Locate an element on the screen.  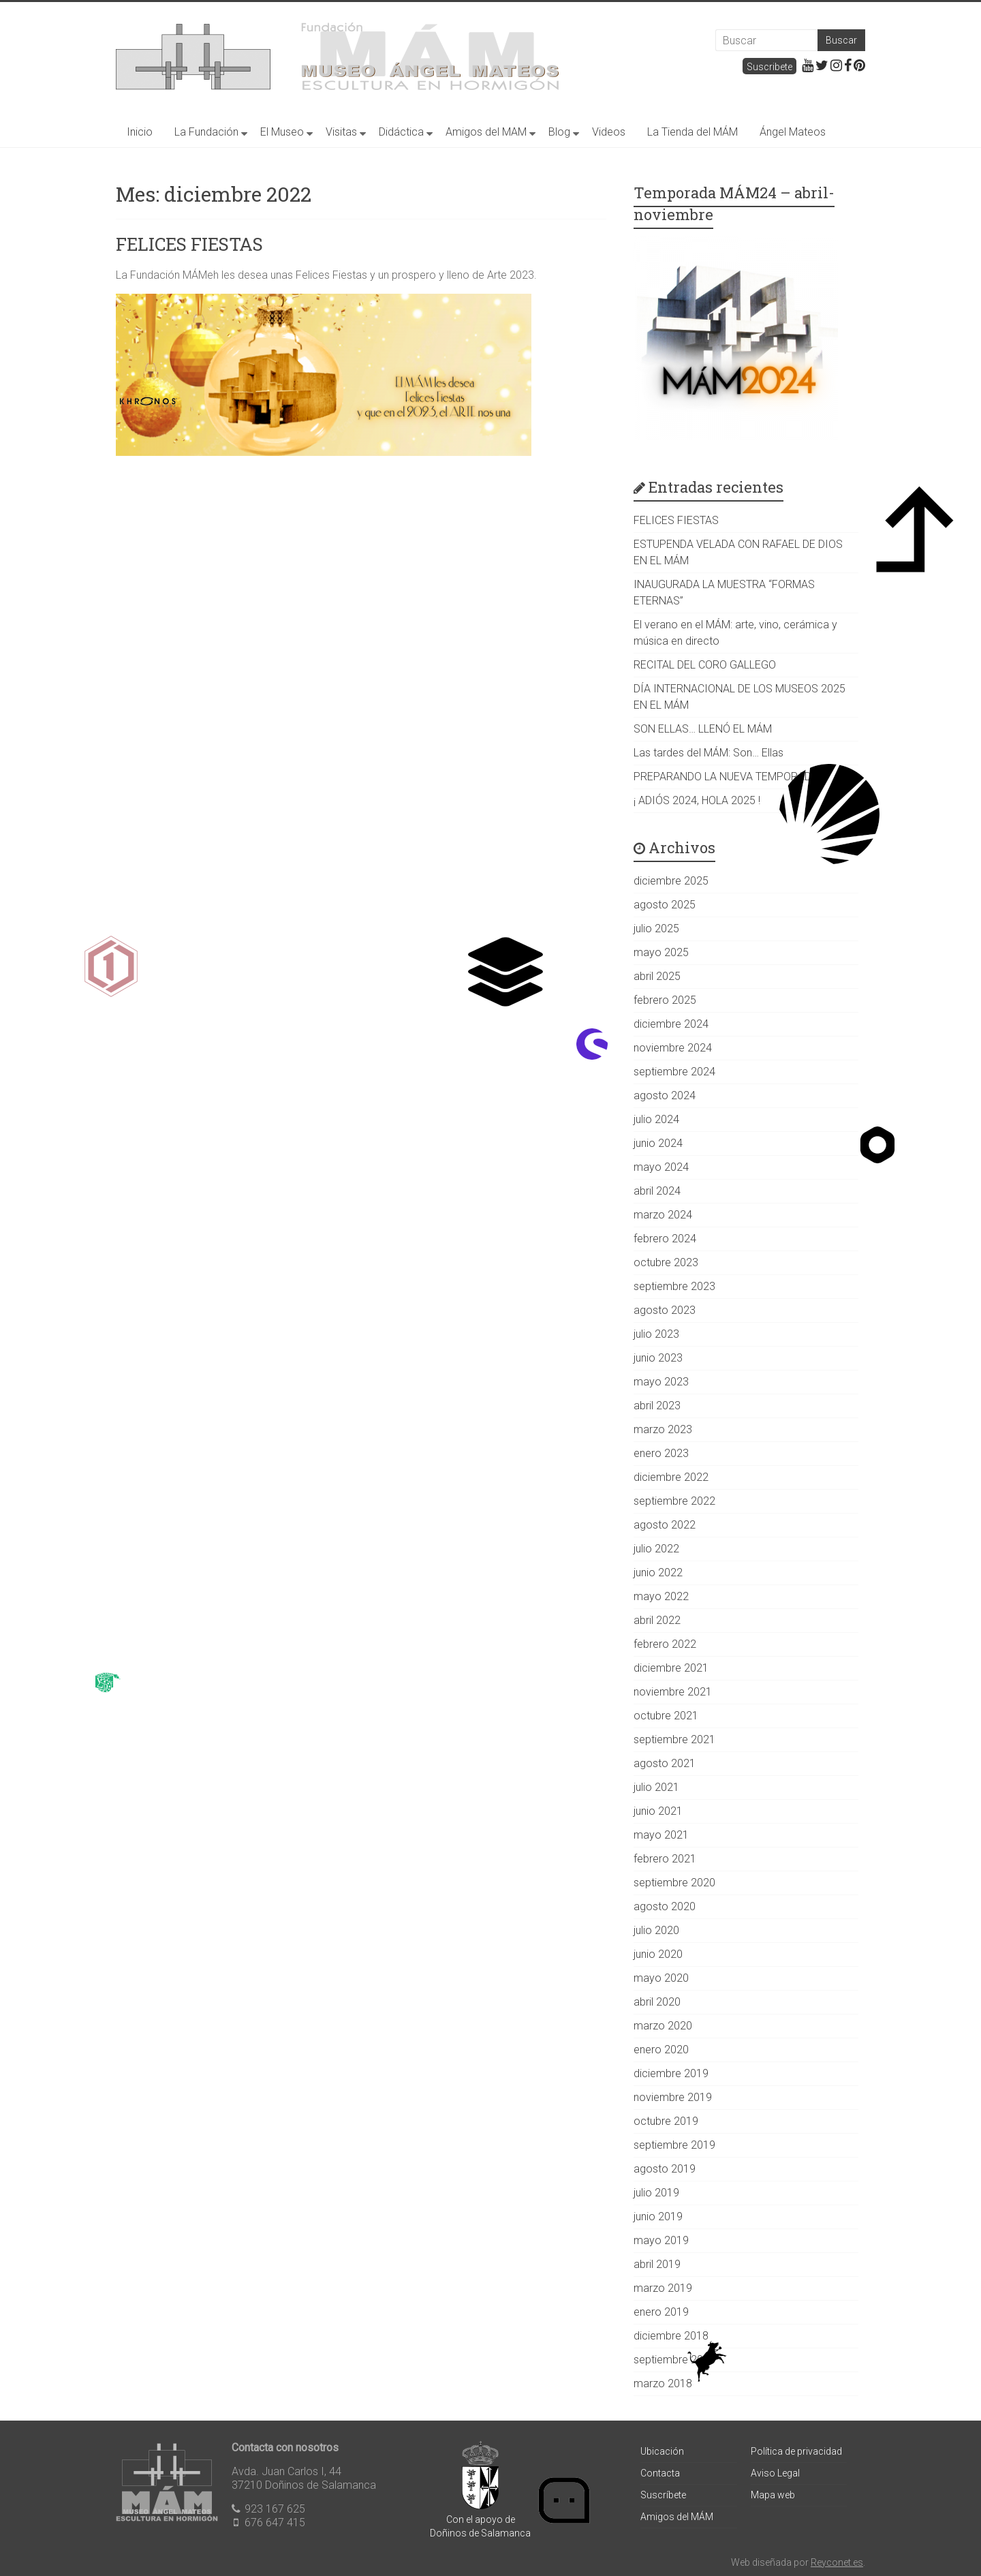
open medusa commerce dashboard is located at coordinates (877, 1145).